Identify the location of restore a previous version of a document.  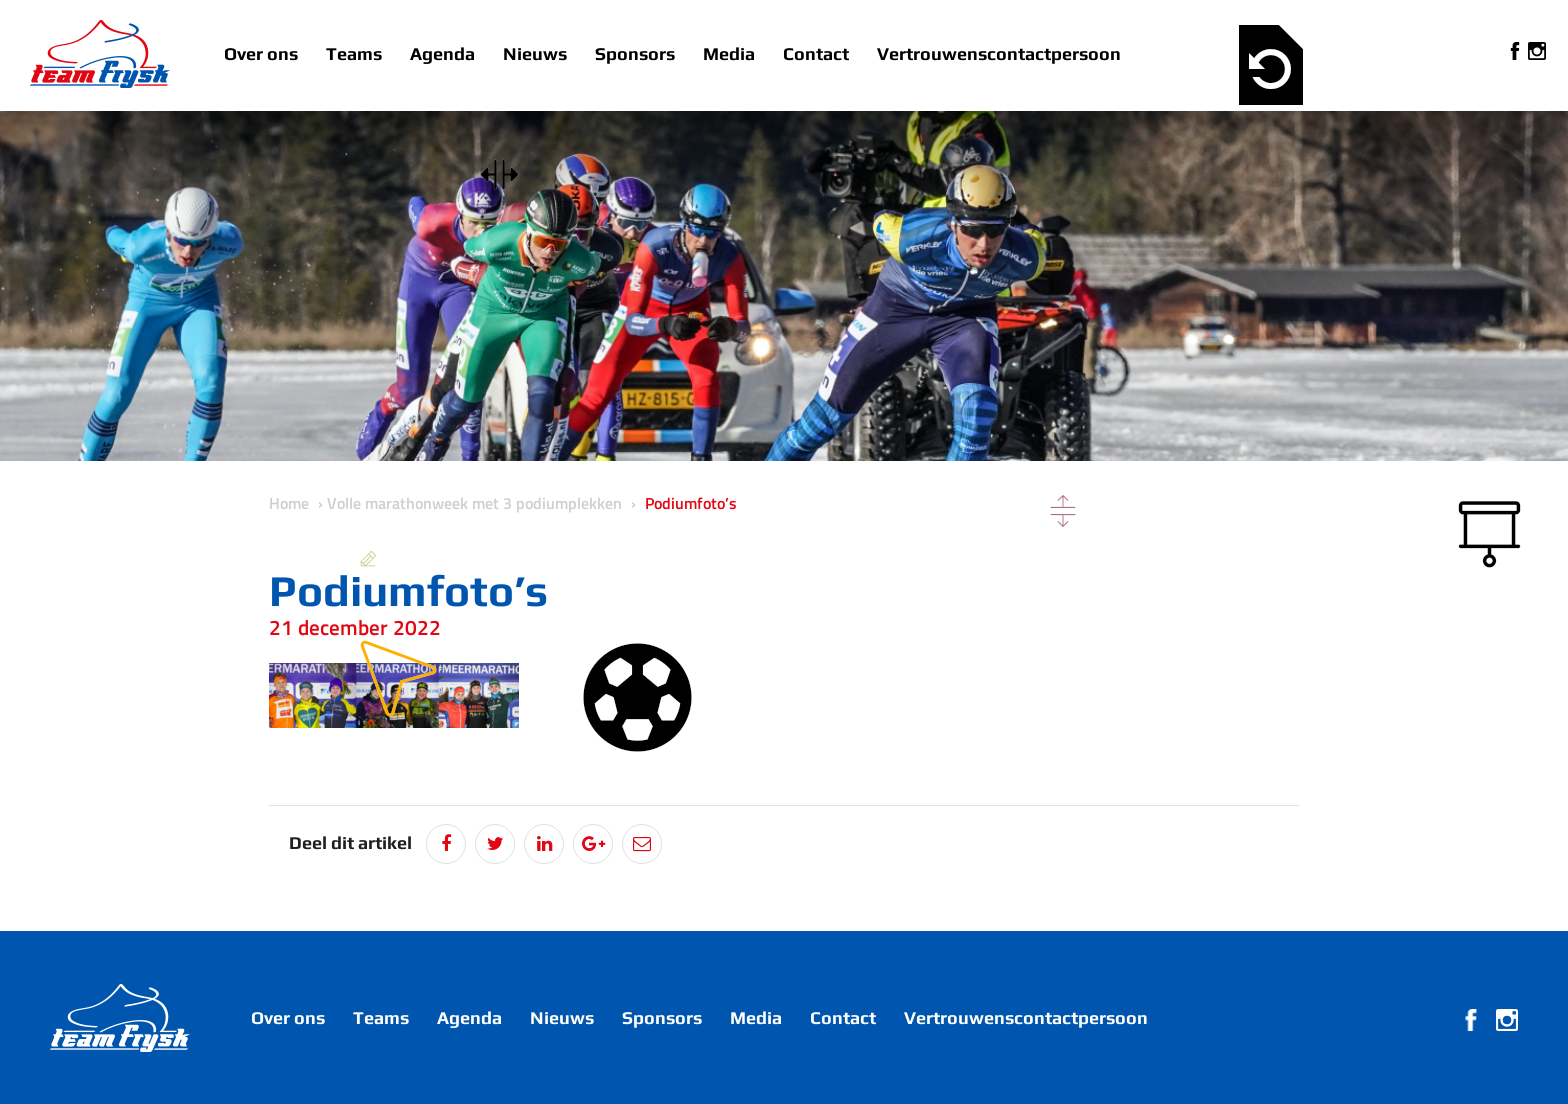
(1271, 65).